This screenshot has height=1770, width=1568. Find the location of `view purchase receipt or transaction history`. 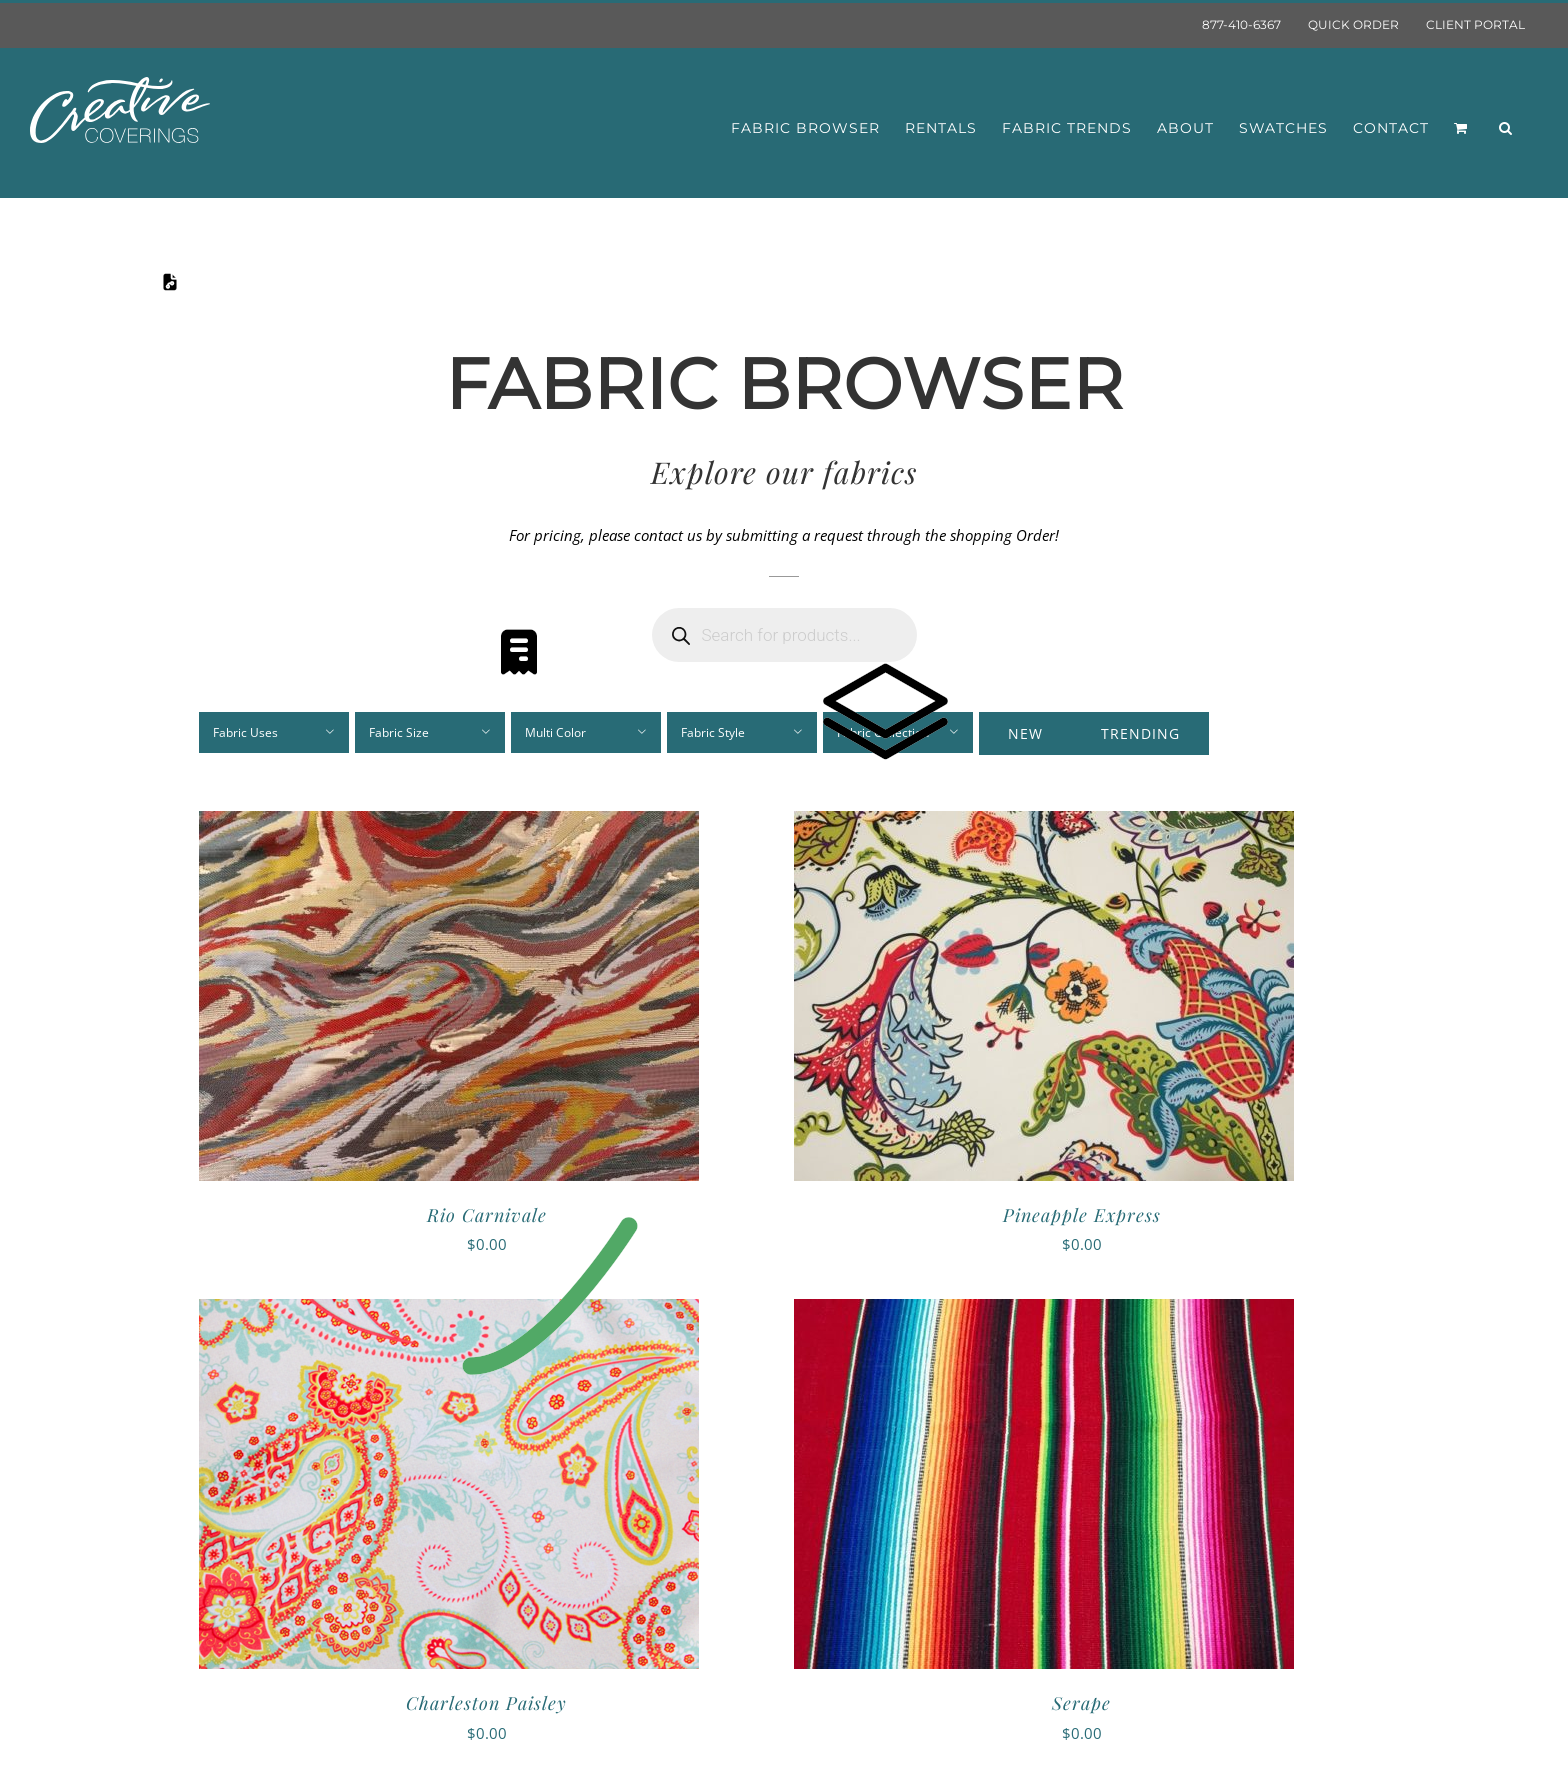

view purchase receipt or transaction history is located at coordinates (519, 652).